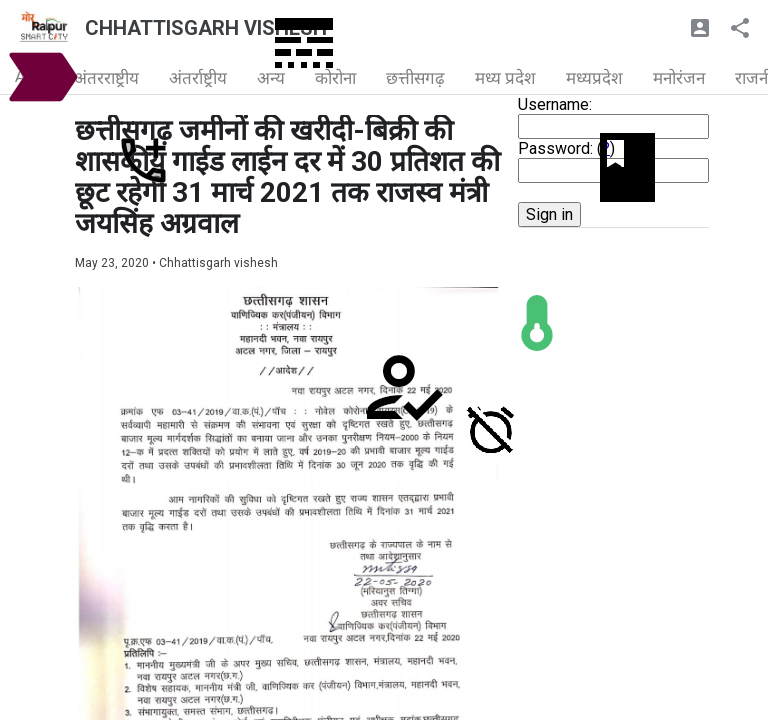 The image size is (768, 720). Describe the element at coordinates (403, 387) in the screenshot. I see `indicates a verified or registered user` at that location.